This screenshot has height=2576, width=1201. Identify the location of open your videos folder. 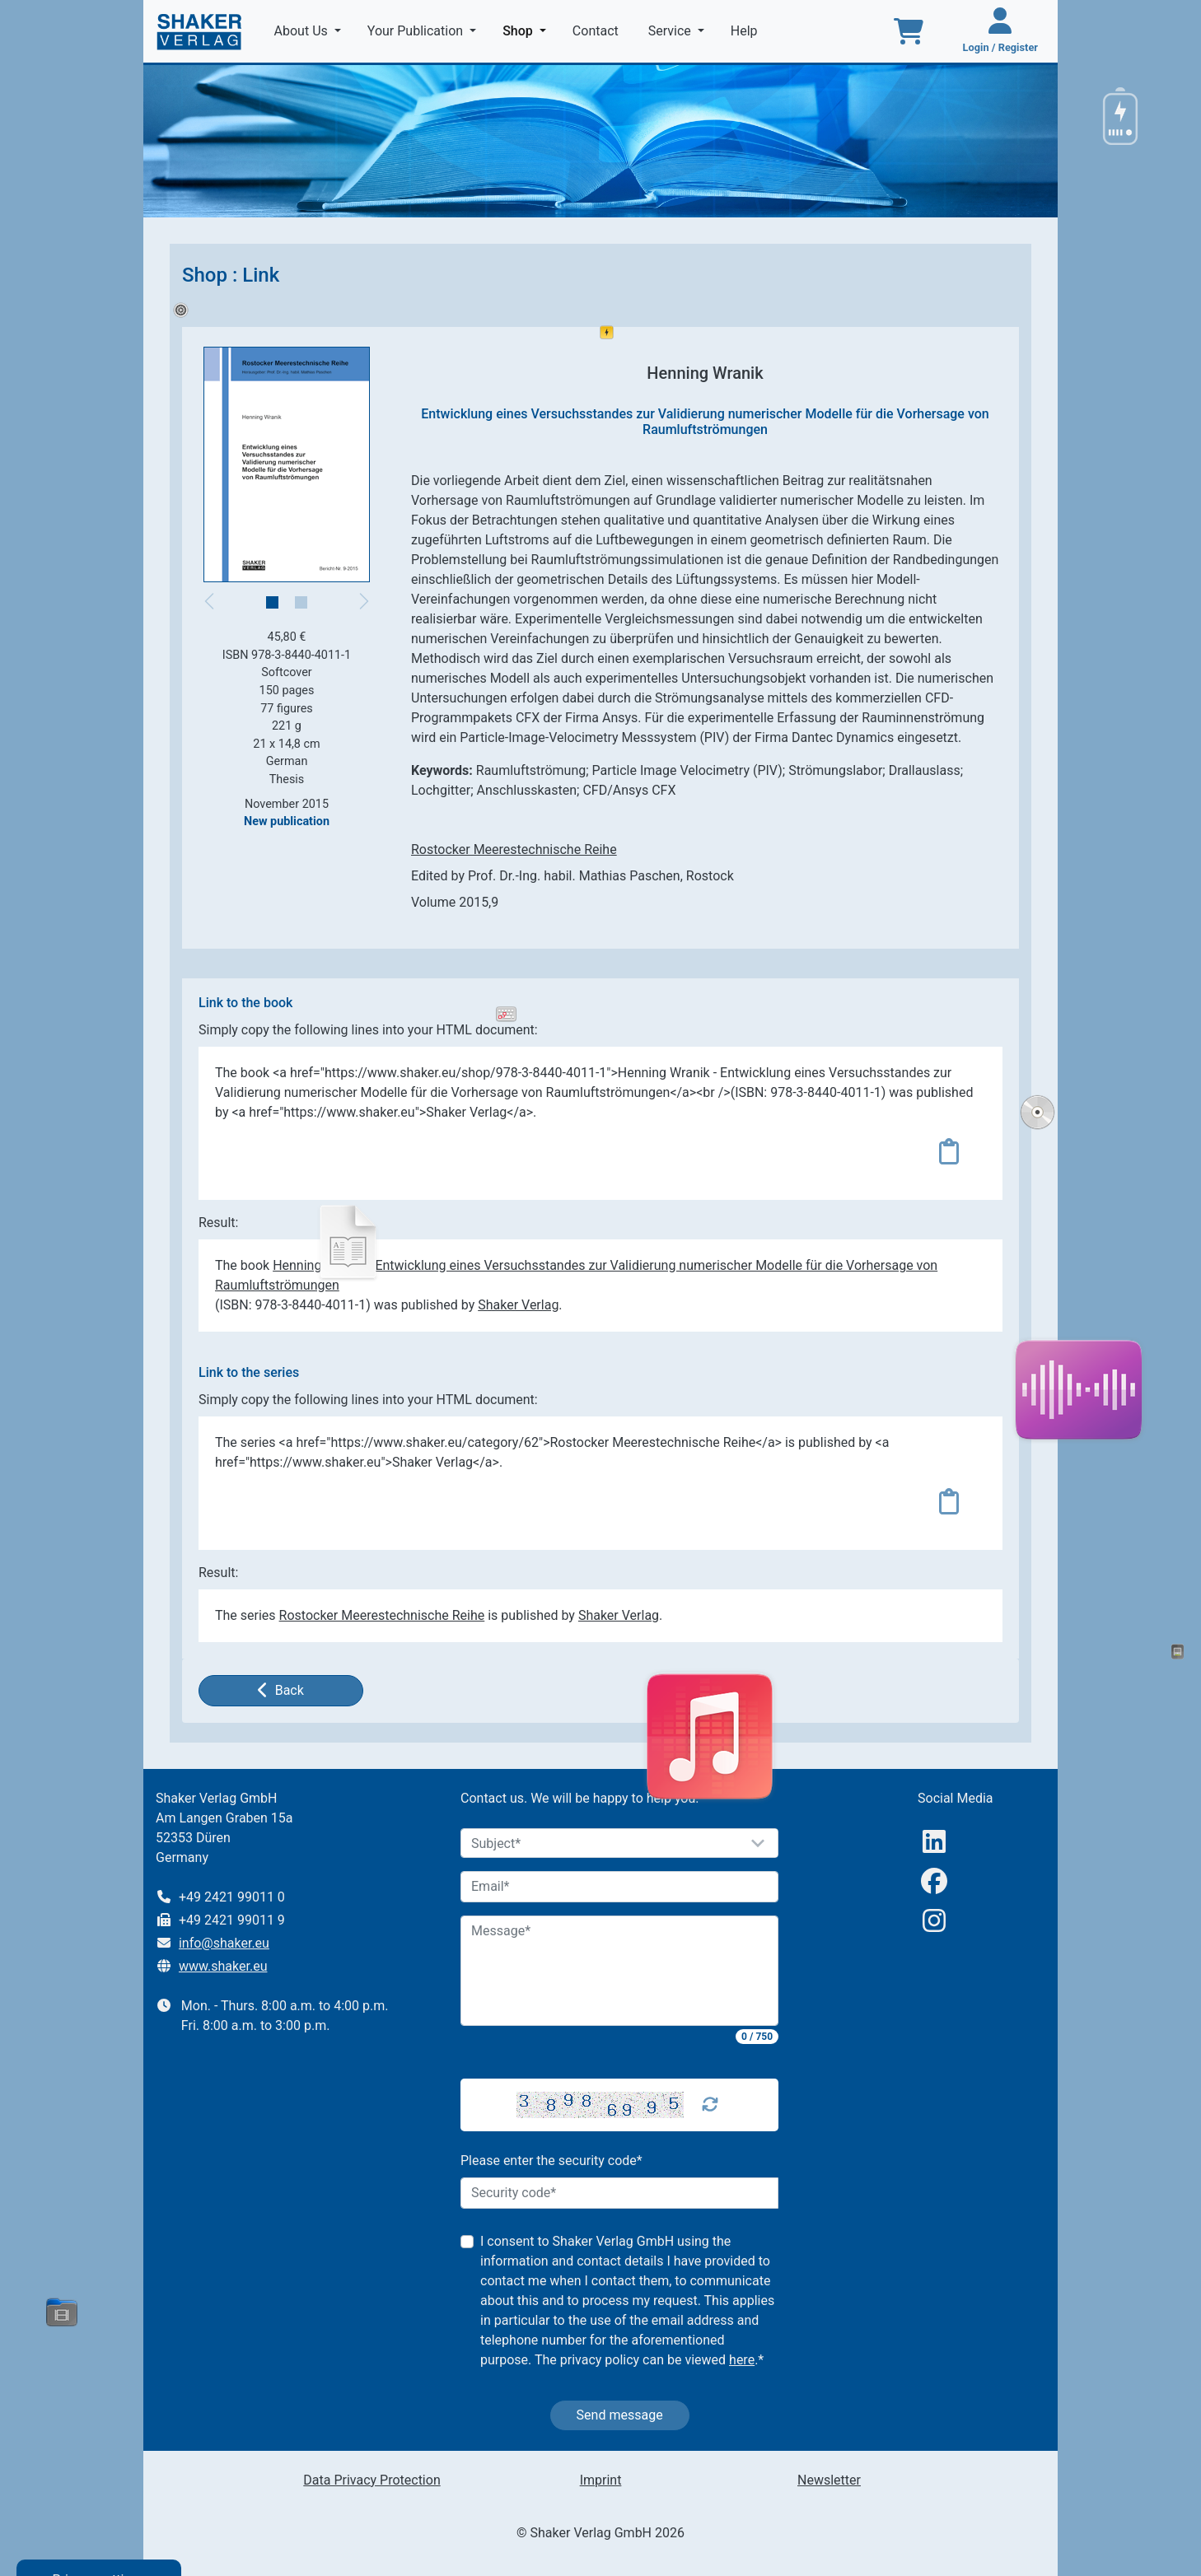
(62, 2312).